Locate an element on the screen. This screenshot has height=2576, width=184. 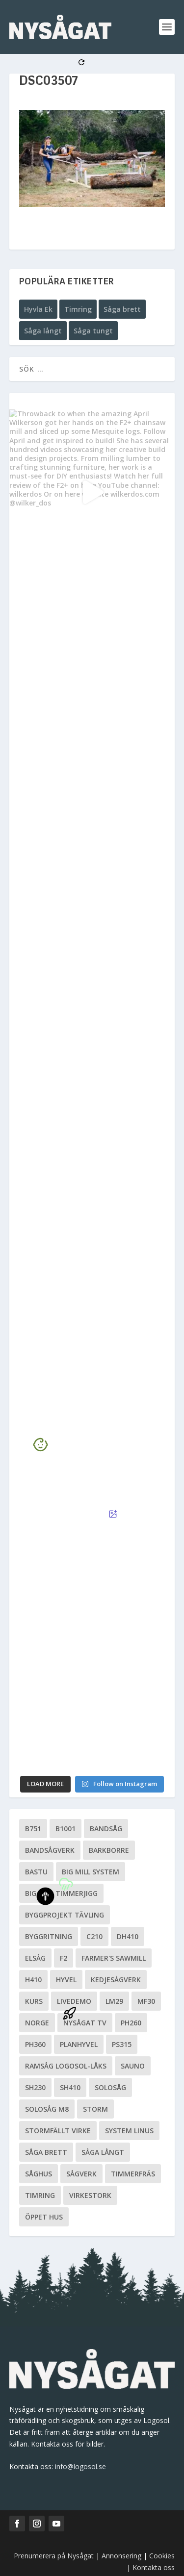
launch or deploy a project is located at coordinates (69, 2013).